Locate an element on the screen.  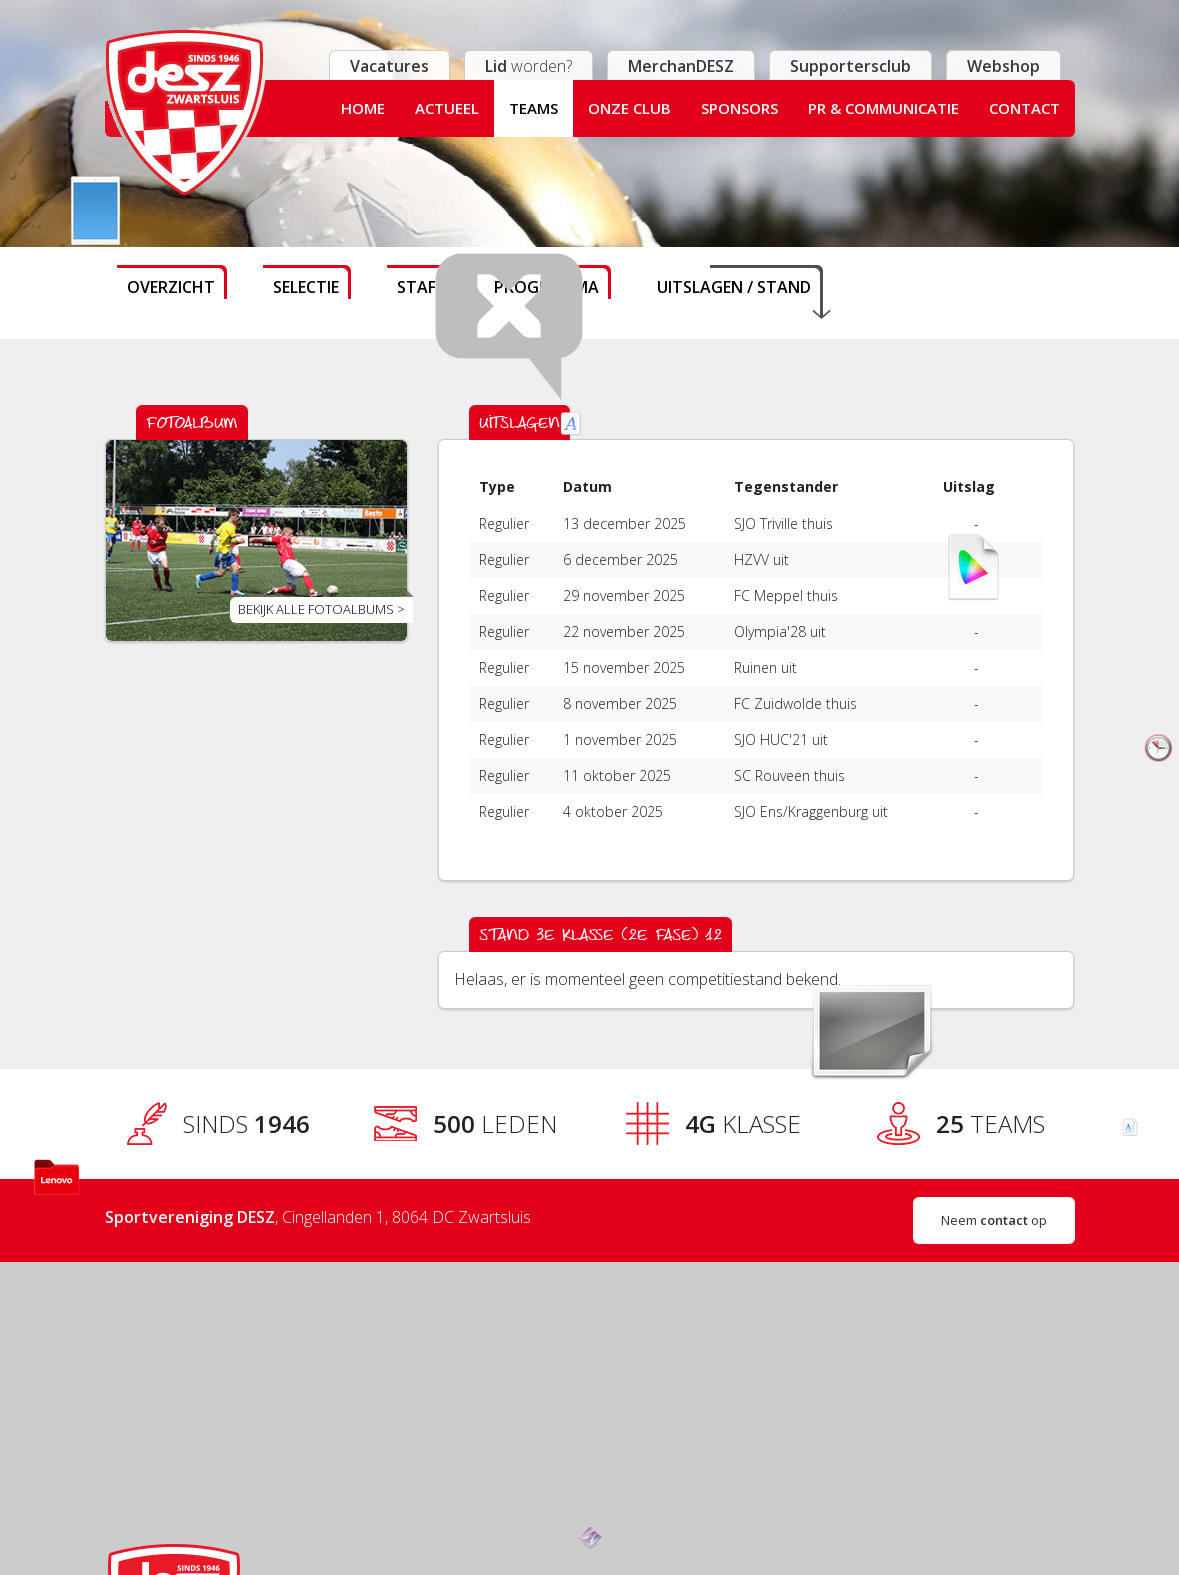
indicates user is offline or unavailable for chat is located at coordinates (509, 327).